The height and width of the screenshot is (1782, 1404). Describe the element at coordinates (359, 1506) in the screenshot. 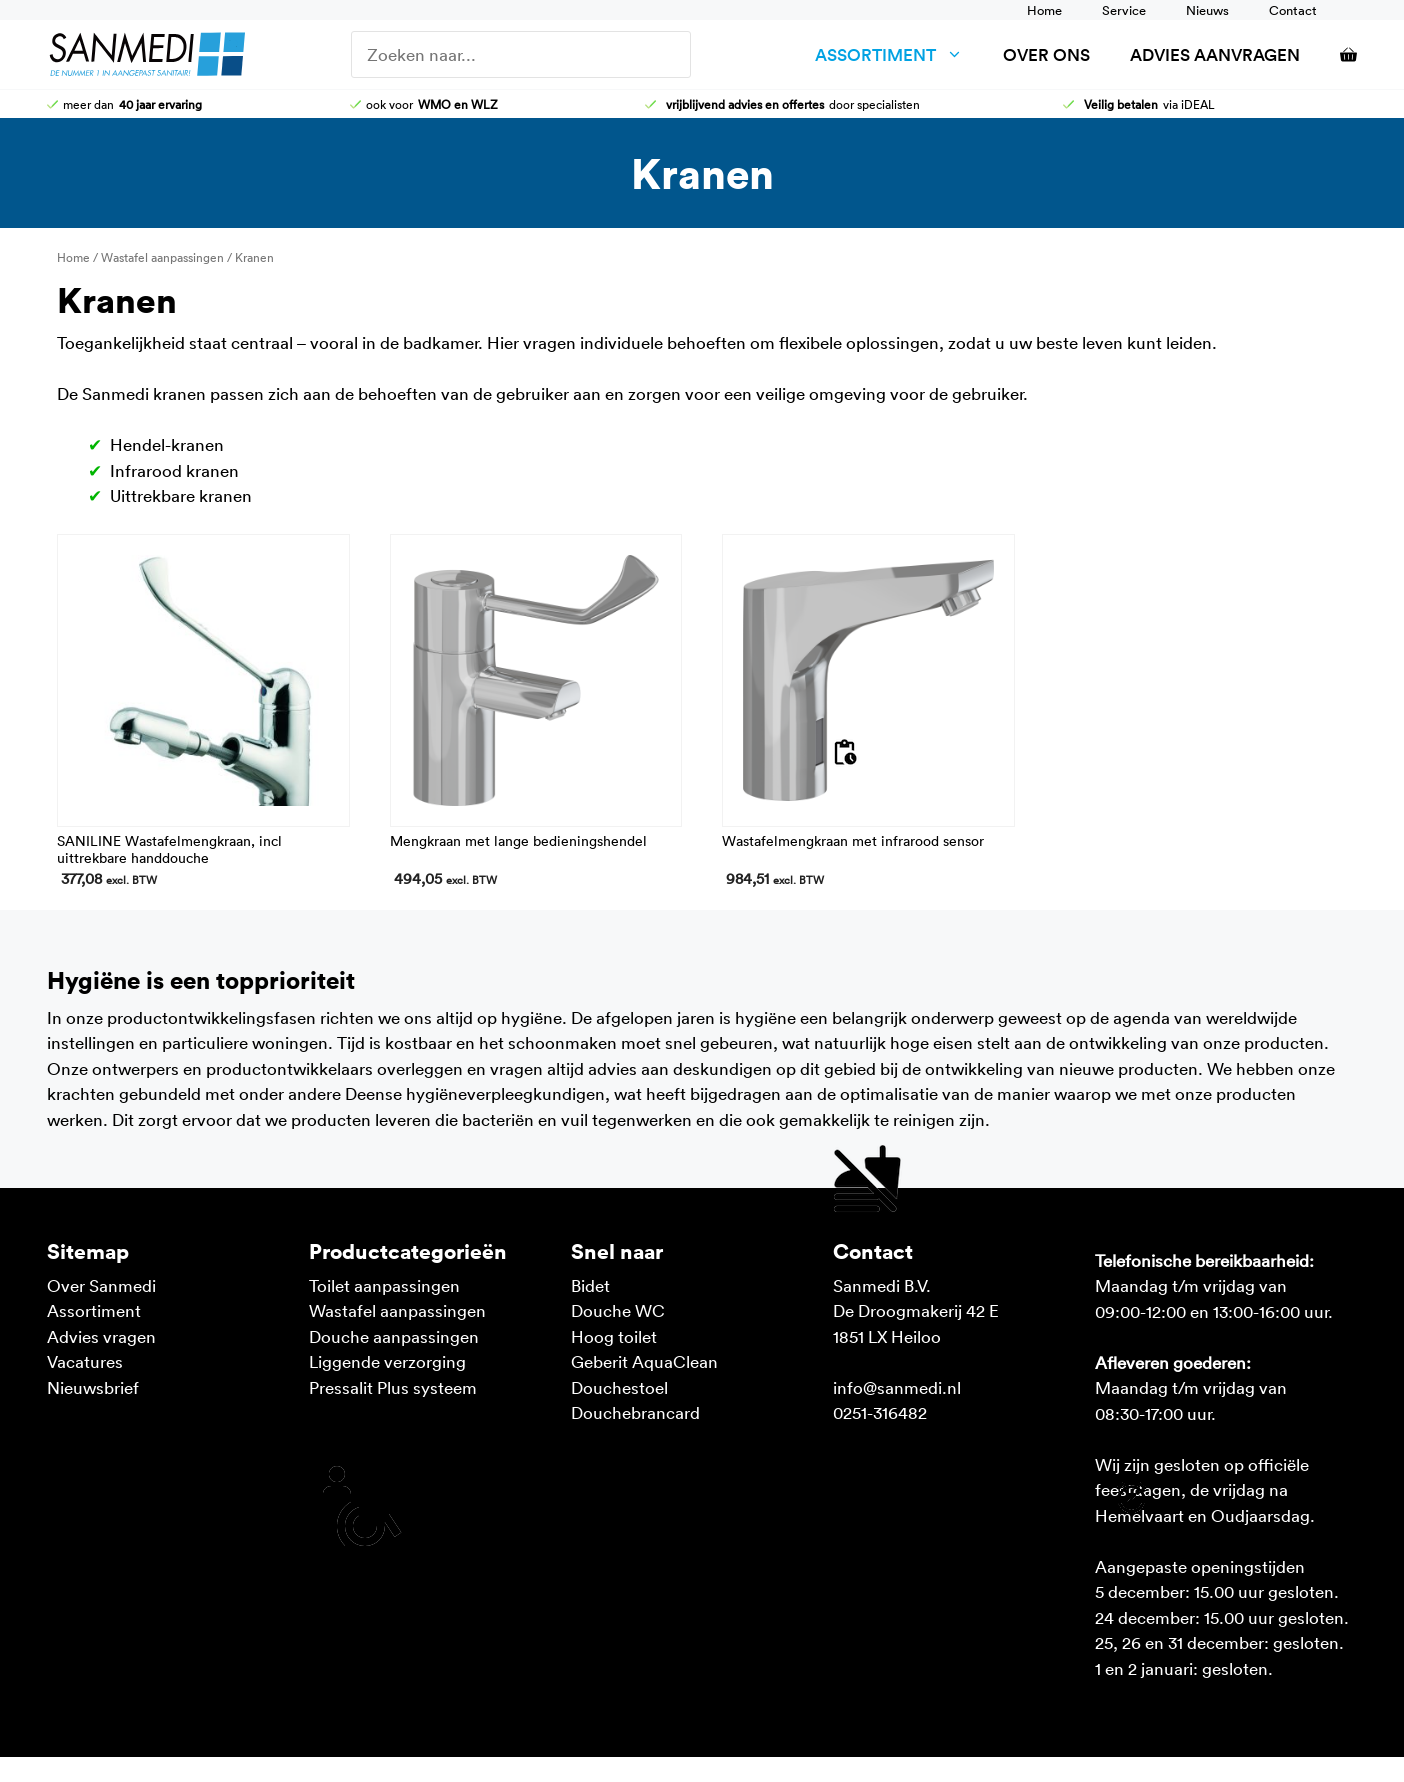

I see `wheelchair pickup location` at that location.